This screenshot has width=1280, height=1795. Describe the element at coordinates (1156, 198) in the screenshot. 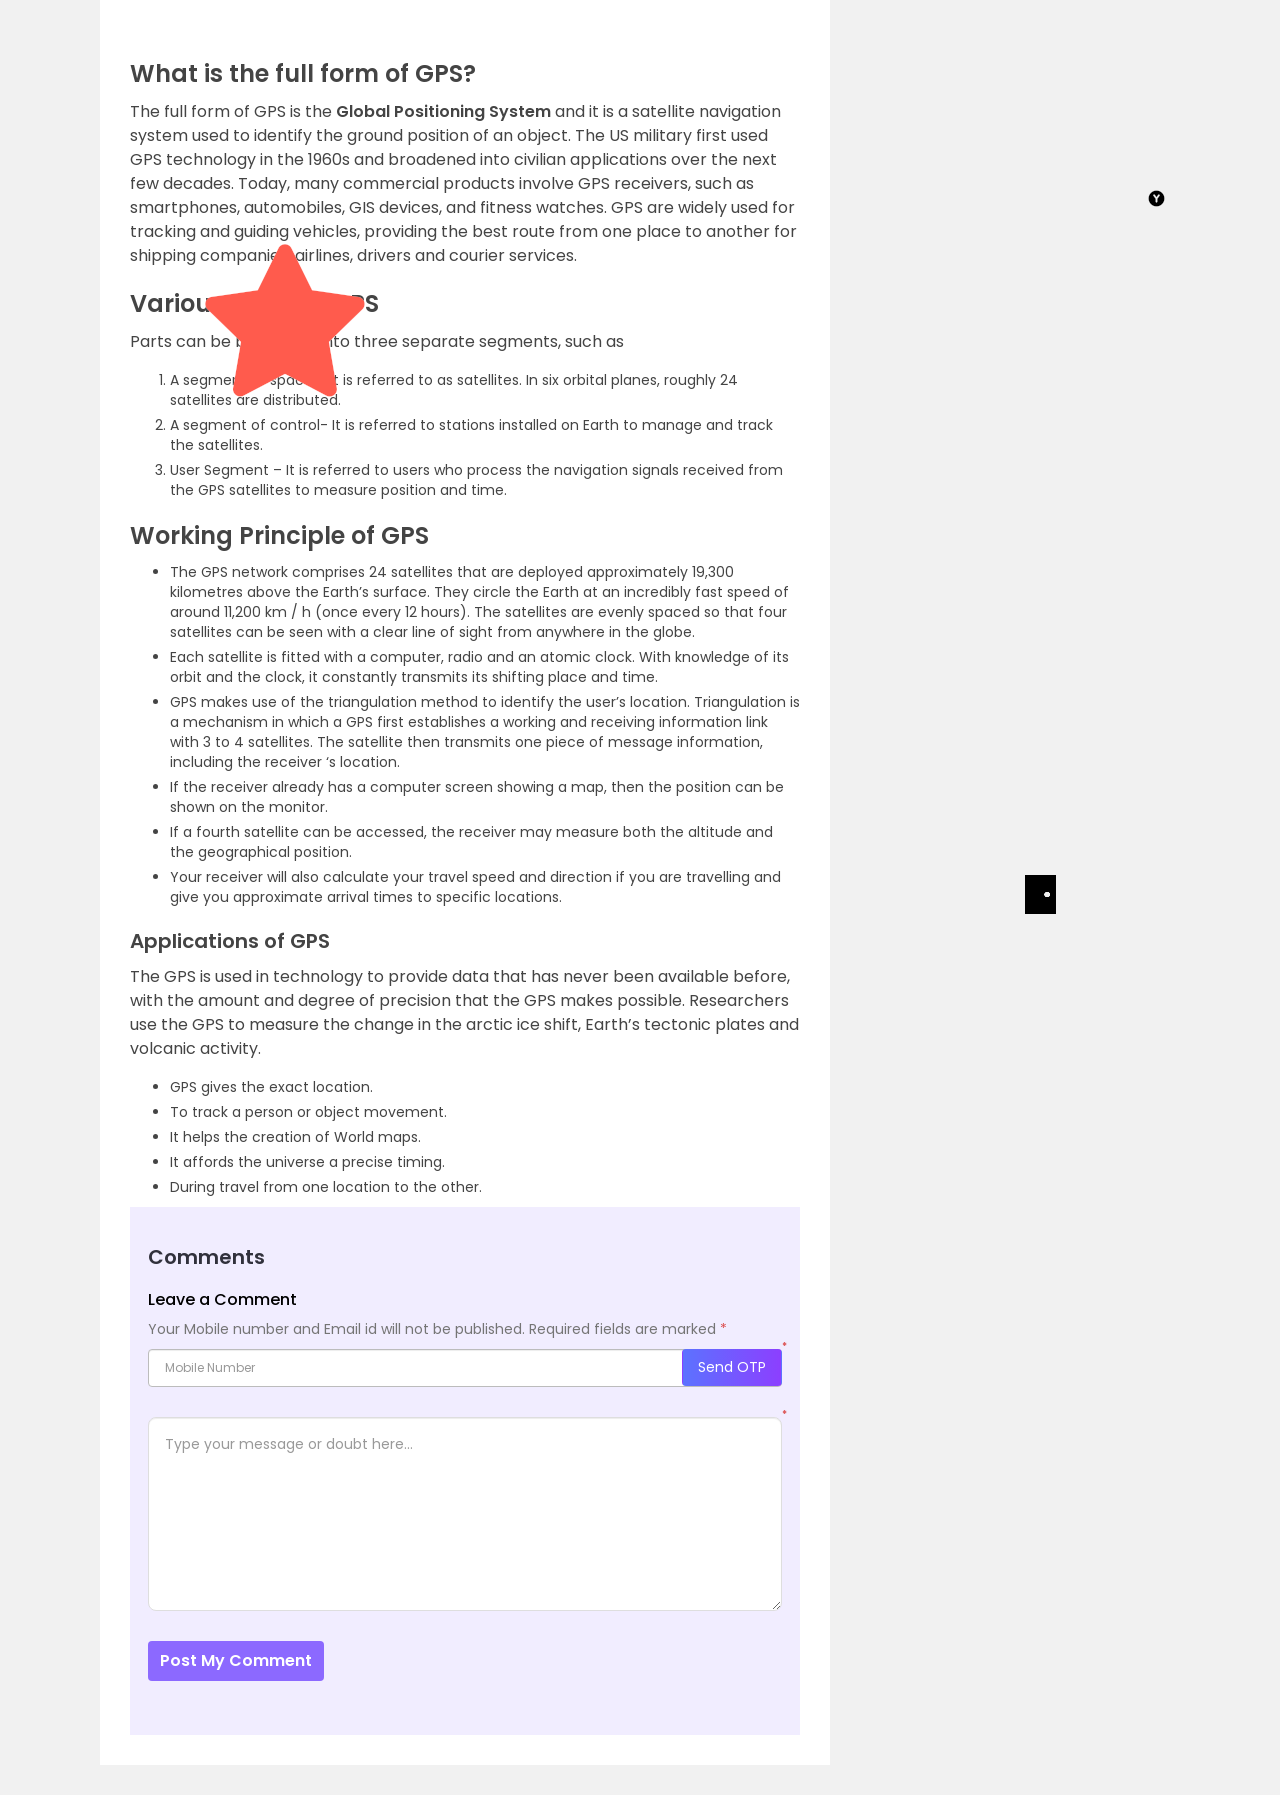

I see `press the Y button on xbox controller` at that location.